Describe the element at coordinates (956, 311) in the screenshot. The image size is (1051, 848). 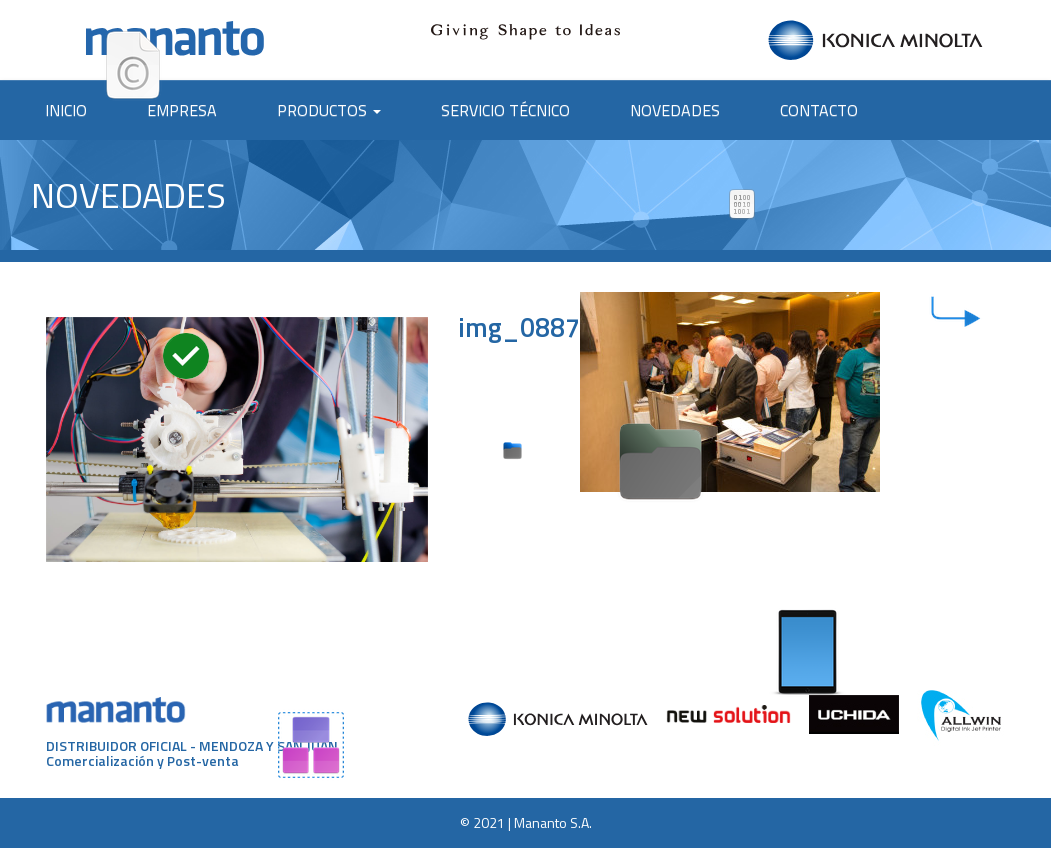
I see `forward an email message` at that location.